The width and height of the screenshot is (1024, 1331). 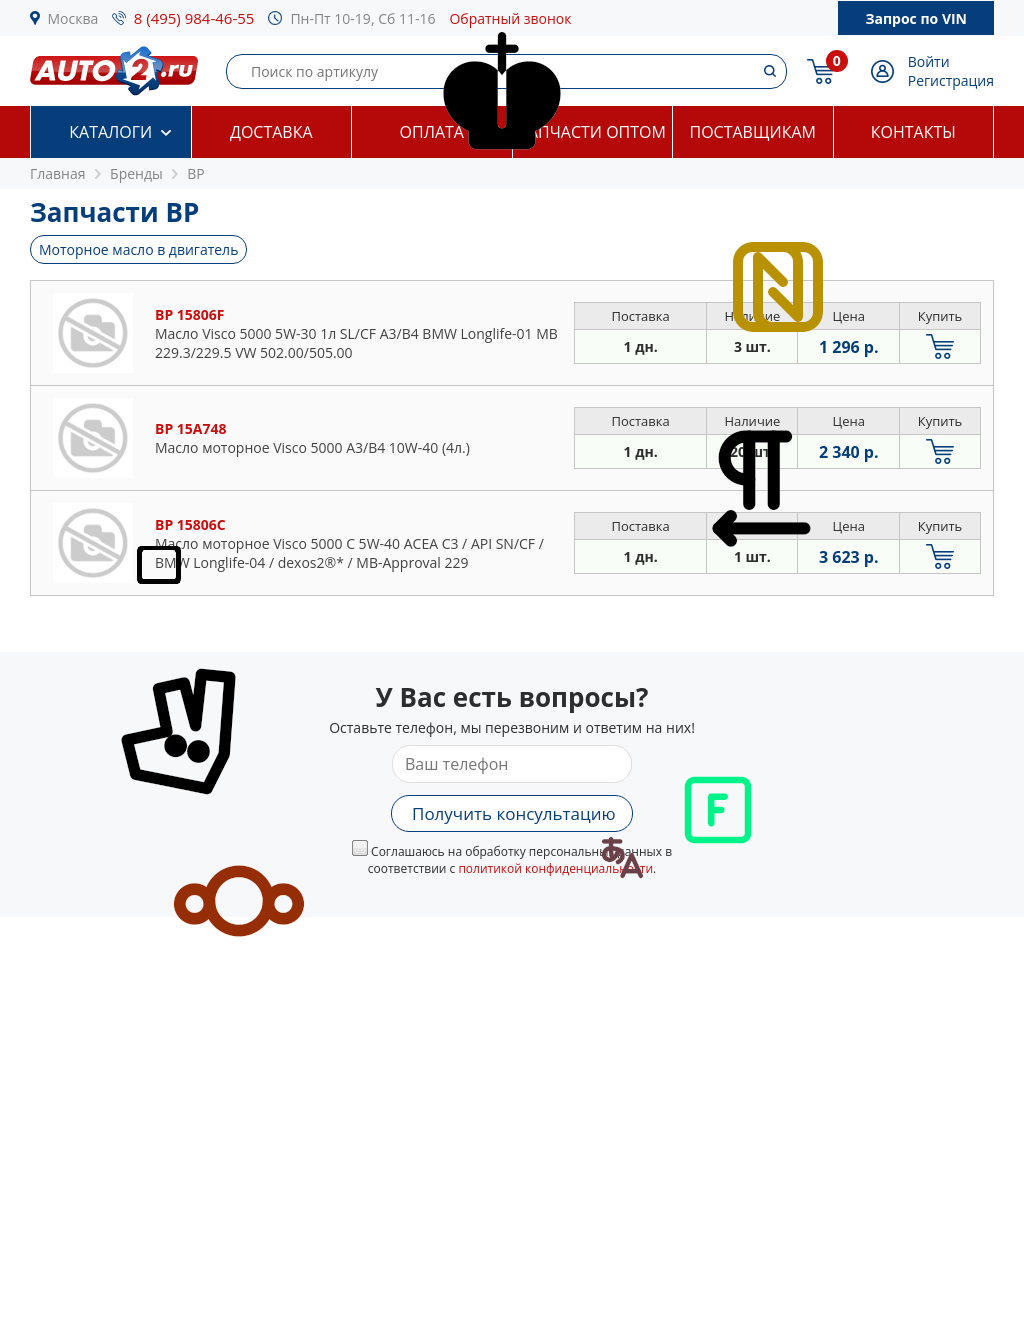 I want to click on open the Deliveroo food delivery app, so click(x=178, y=731).